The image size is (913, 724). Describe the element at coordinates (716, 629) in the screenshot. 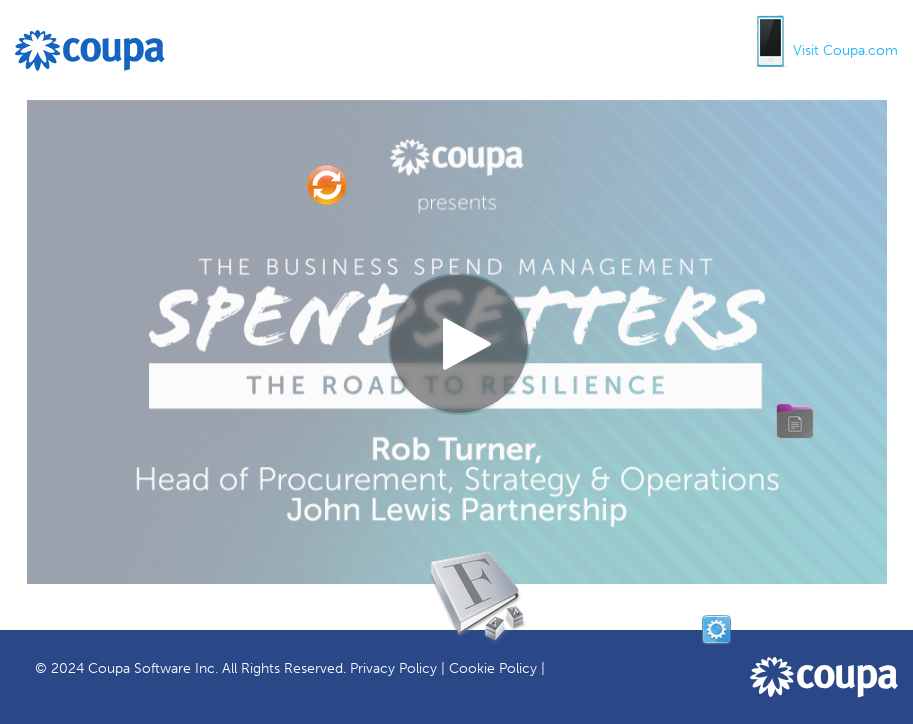

I see `an MS-DOS executable file` at that location.